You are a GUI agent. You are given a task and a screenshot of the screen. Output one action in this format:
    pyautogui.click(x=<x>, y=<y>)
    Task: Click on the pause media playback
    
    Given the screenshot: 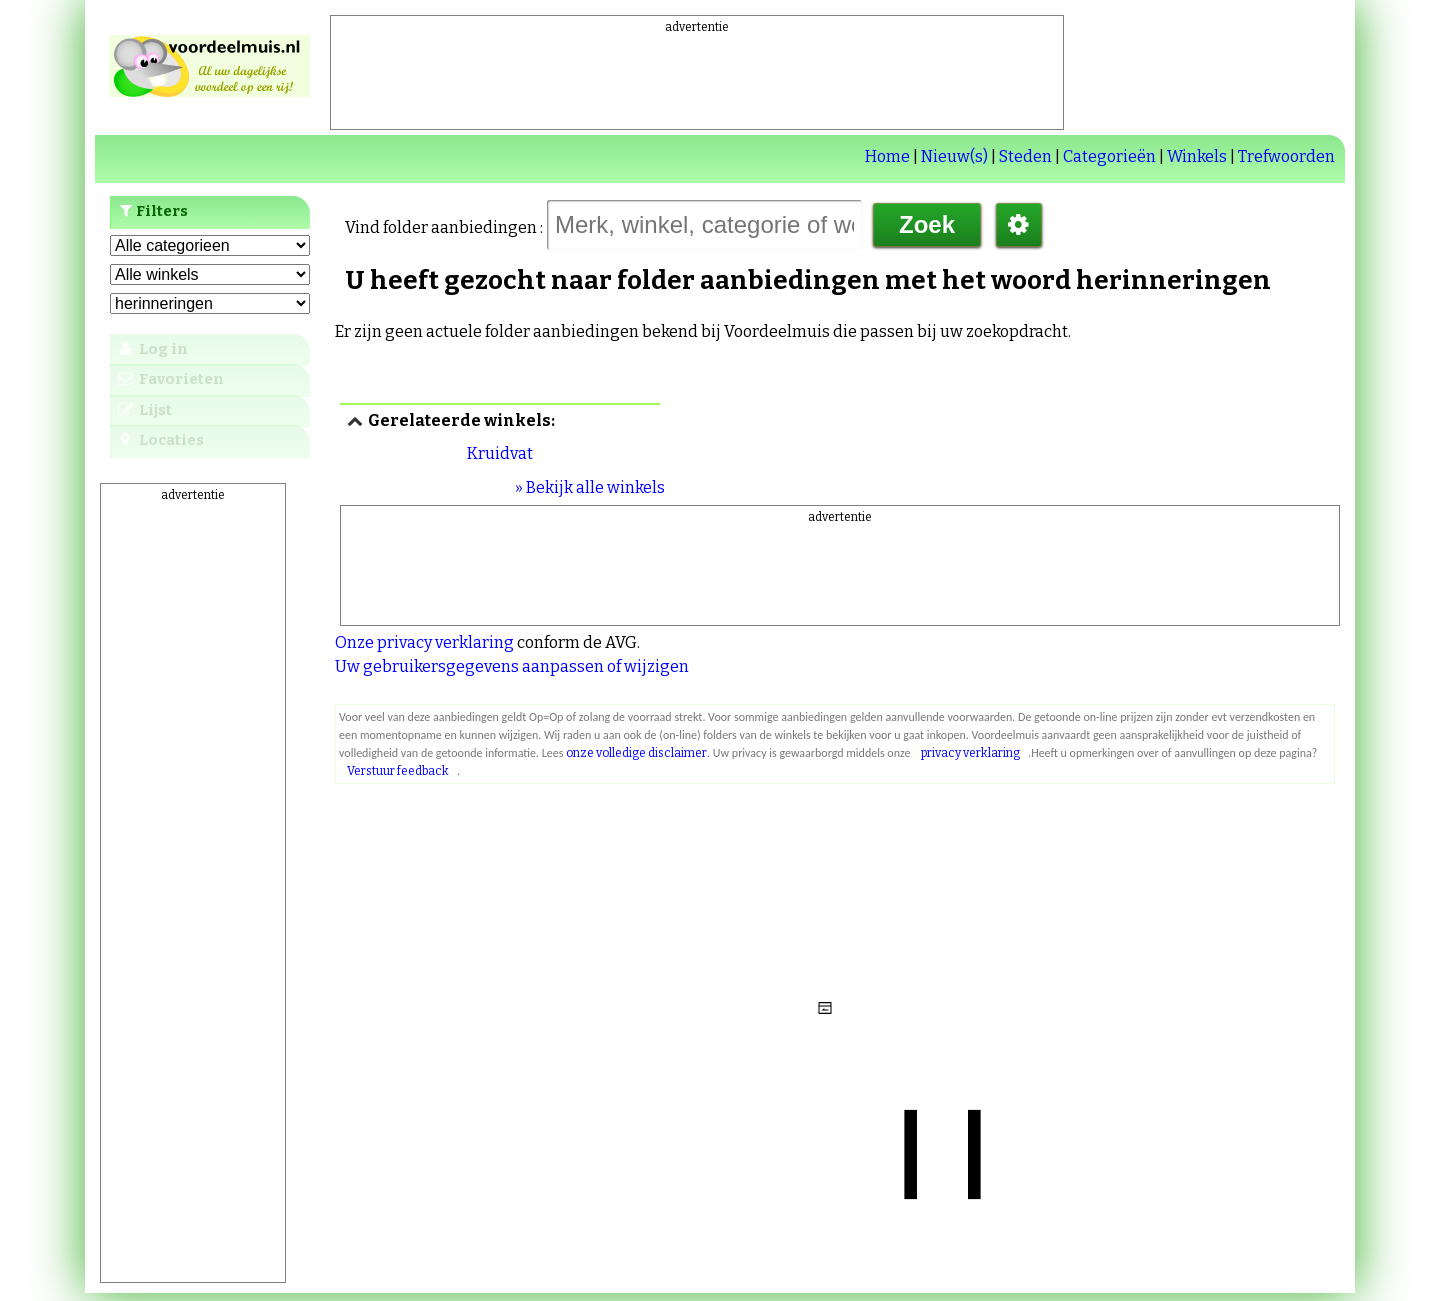 What is the action you would take?
    pyautogui.click(x=942, y=1154)
    